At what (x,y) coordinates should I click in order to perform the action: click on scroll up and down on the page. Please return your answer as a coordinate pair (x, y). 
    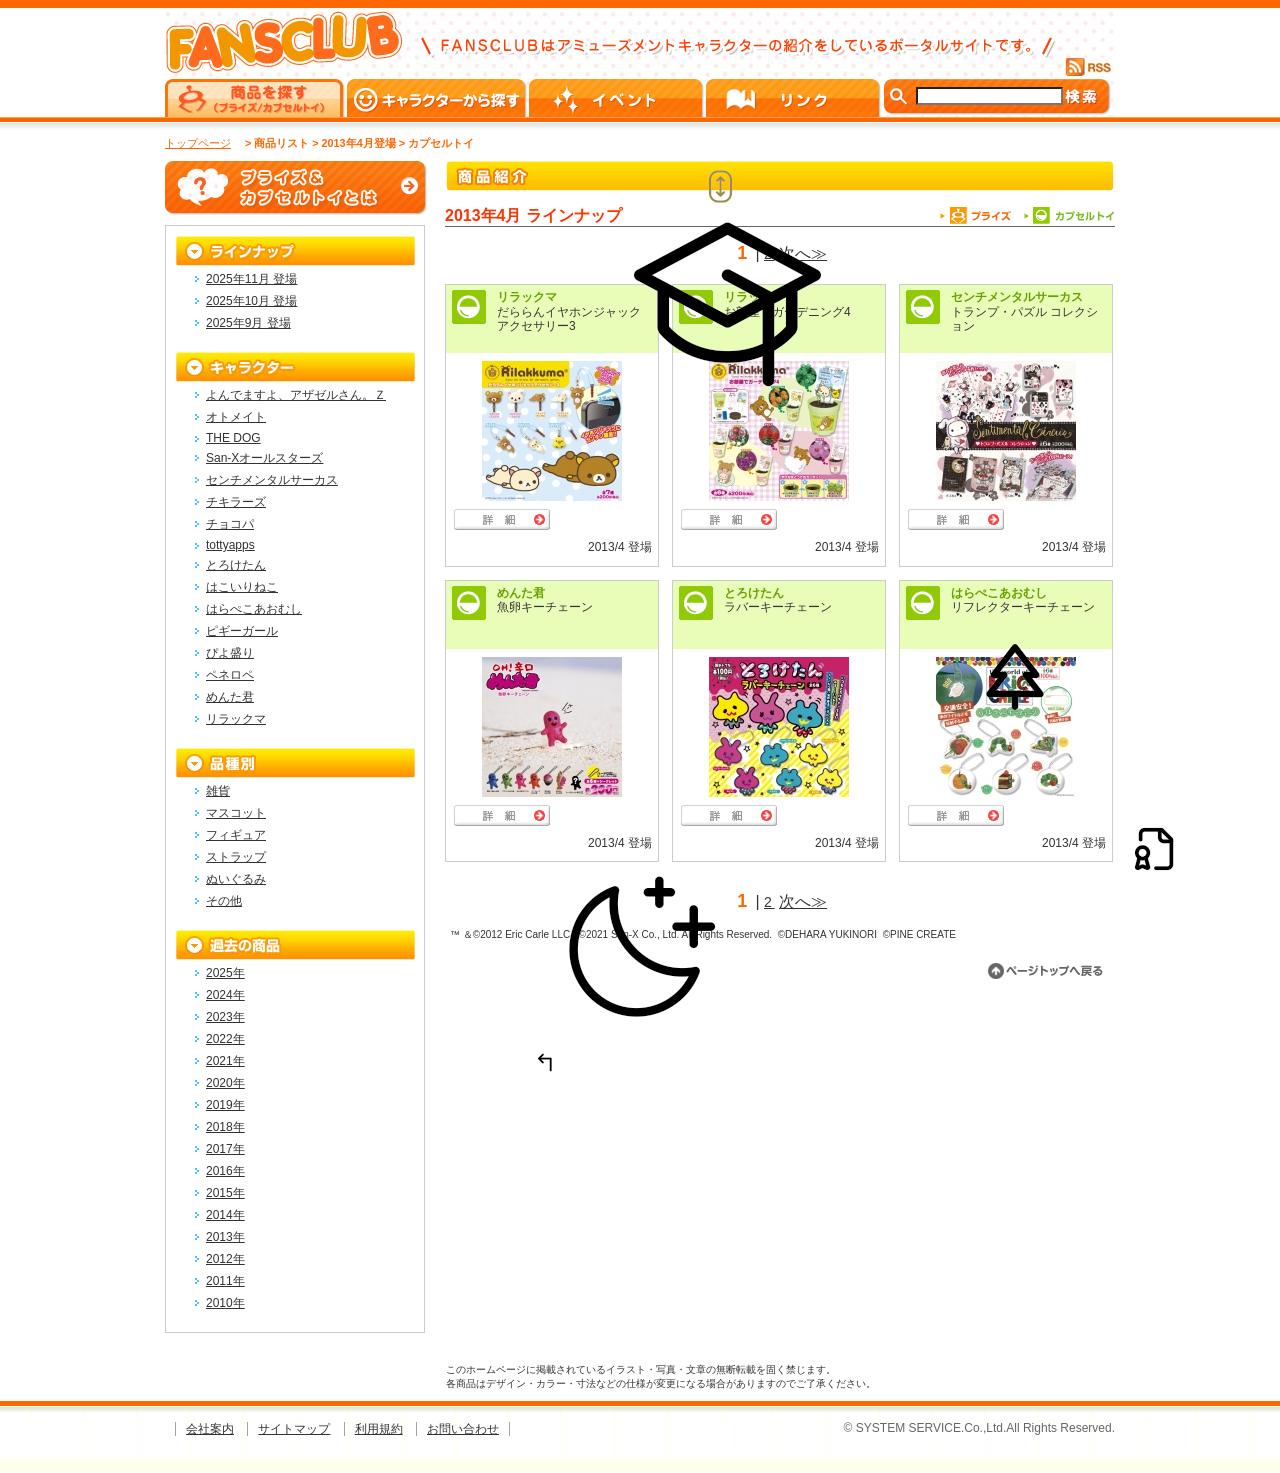
    Looking at the image, I should click on (720, 186).